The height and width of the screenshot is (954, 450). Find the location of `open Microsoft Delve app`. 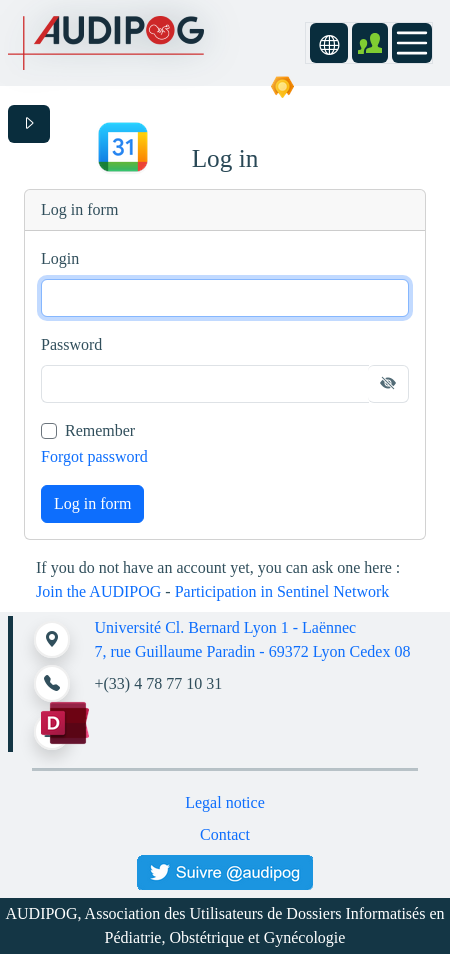

open Microsoft Delve app is located at coordinates (65, 723).